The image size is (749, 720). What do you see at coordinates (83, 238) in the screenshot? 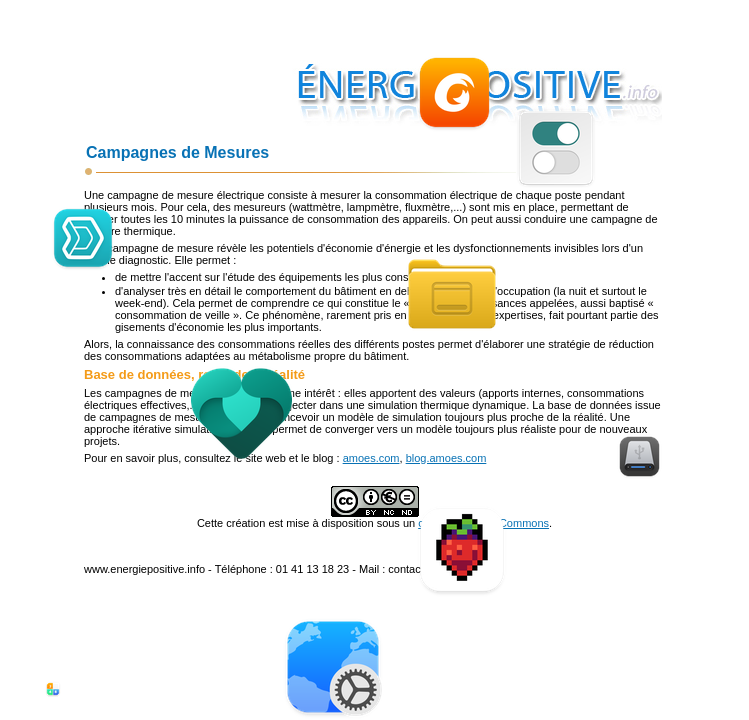
I see `open synology drive cloud storage app` at bounding box center [83, 238].